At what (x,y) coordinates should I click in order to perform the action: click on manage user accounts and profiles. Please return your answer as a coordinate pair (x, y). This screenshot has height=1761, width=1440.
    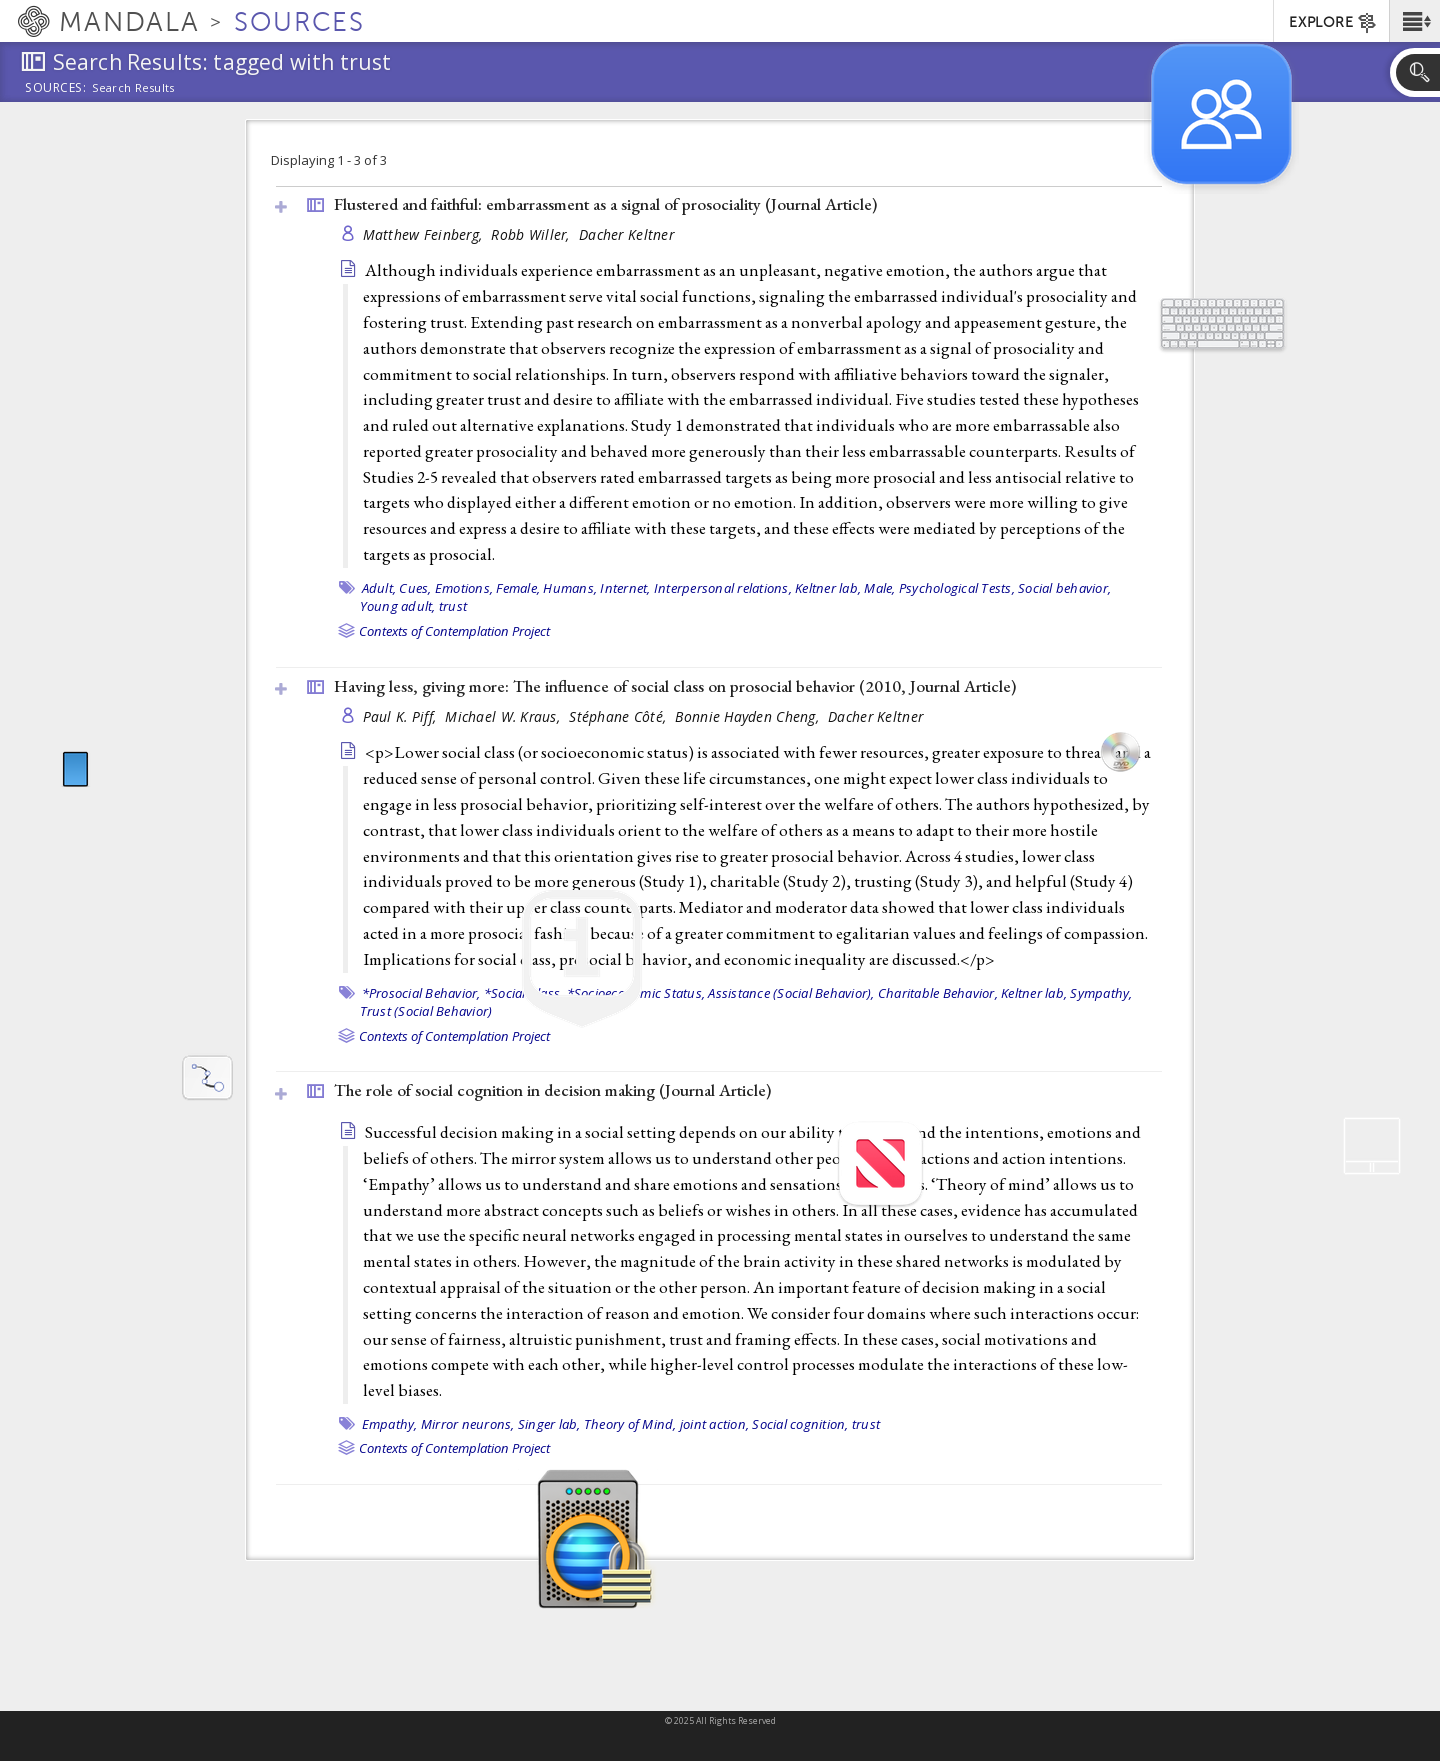
    Looking at the image, I should click on (1221, 116).